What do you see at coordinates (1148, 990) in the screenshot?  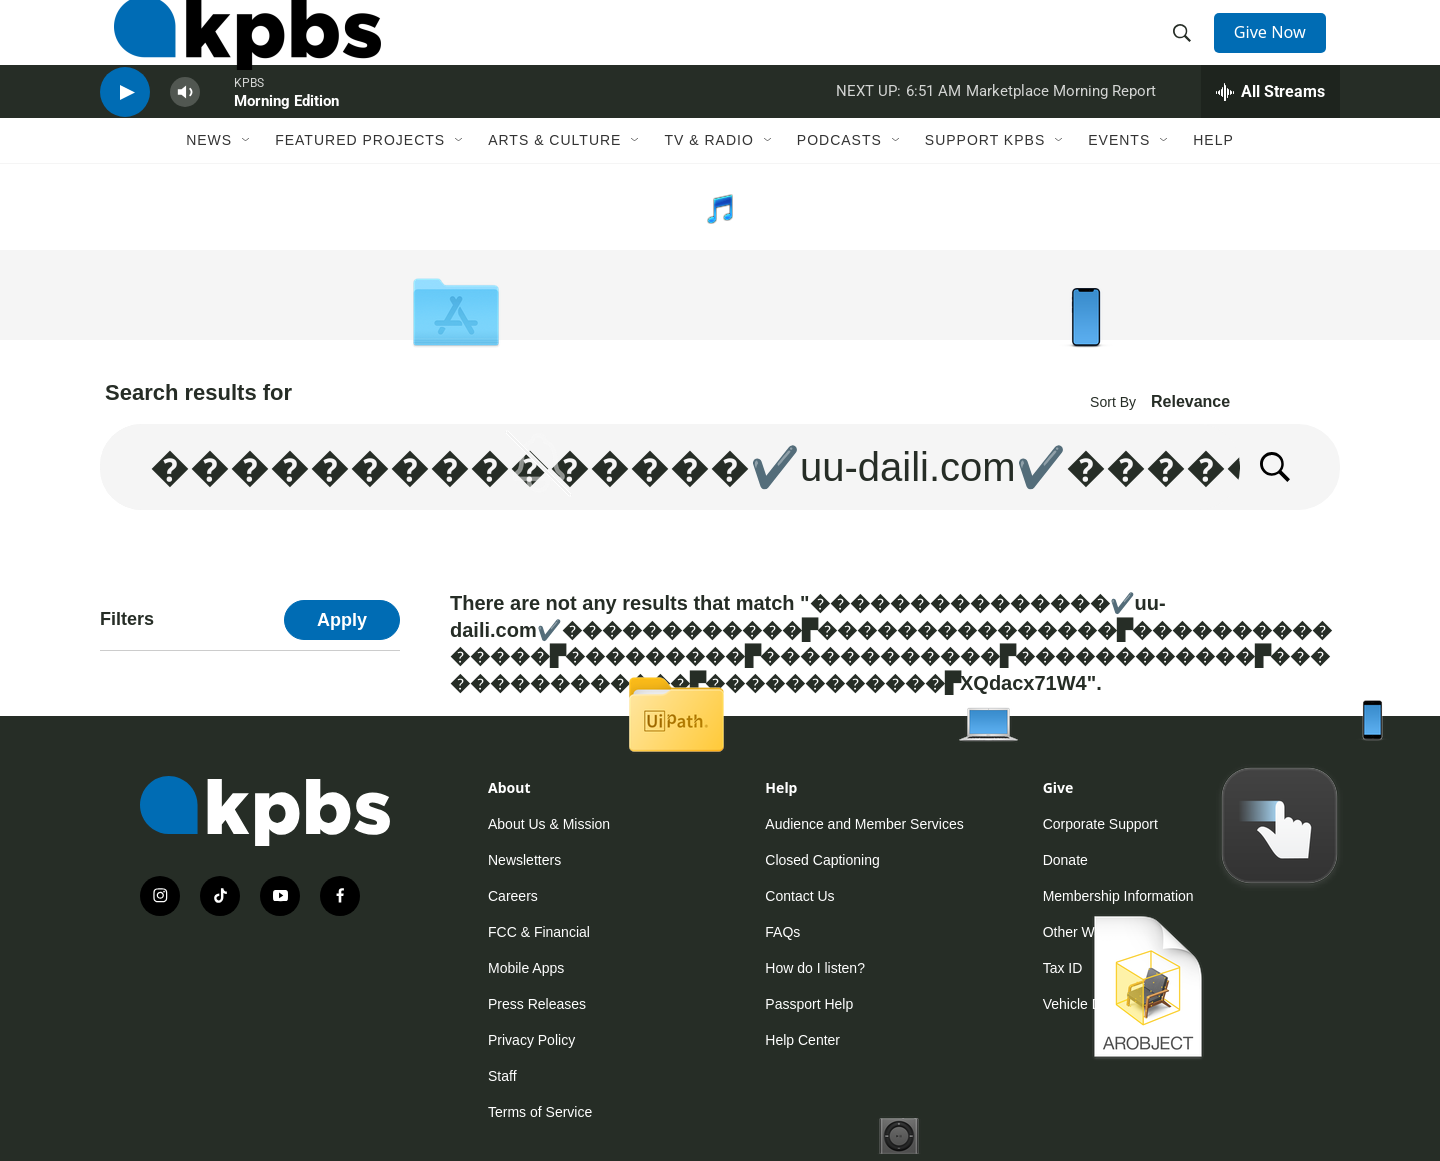 I see `open an augmented reality file or object` at bounding box center [1148, 990].